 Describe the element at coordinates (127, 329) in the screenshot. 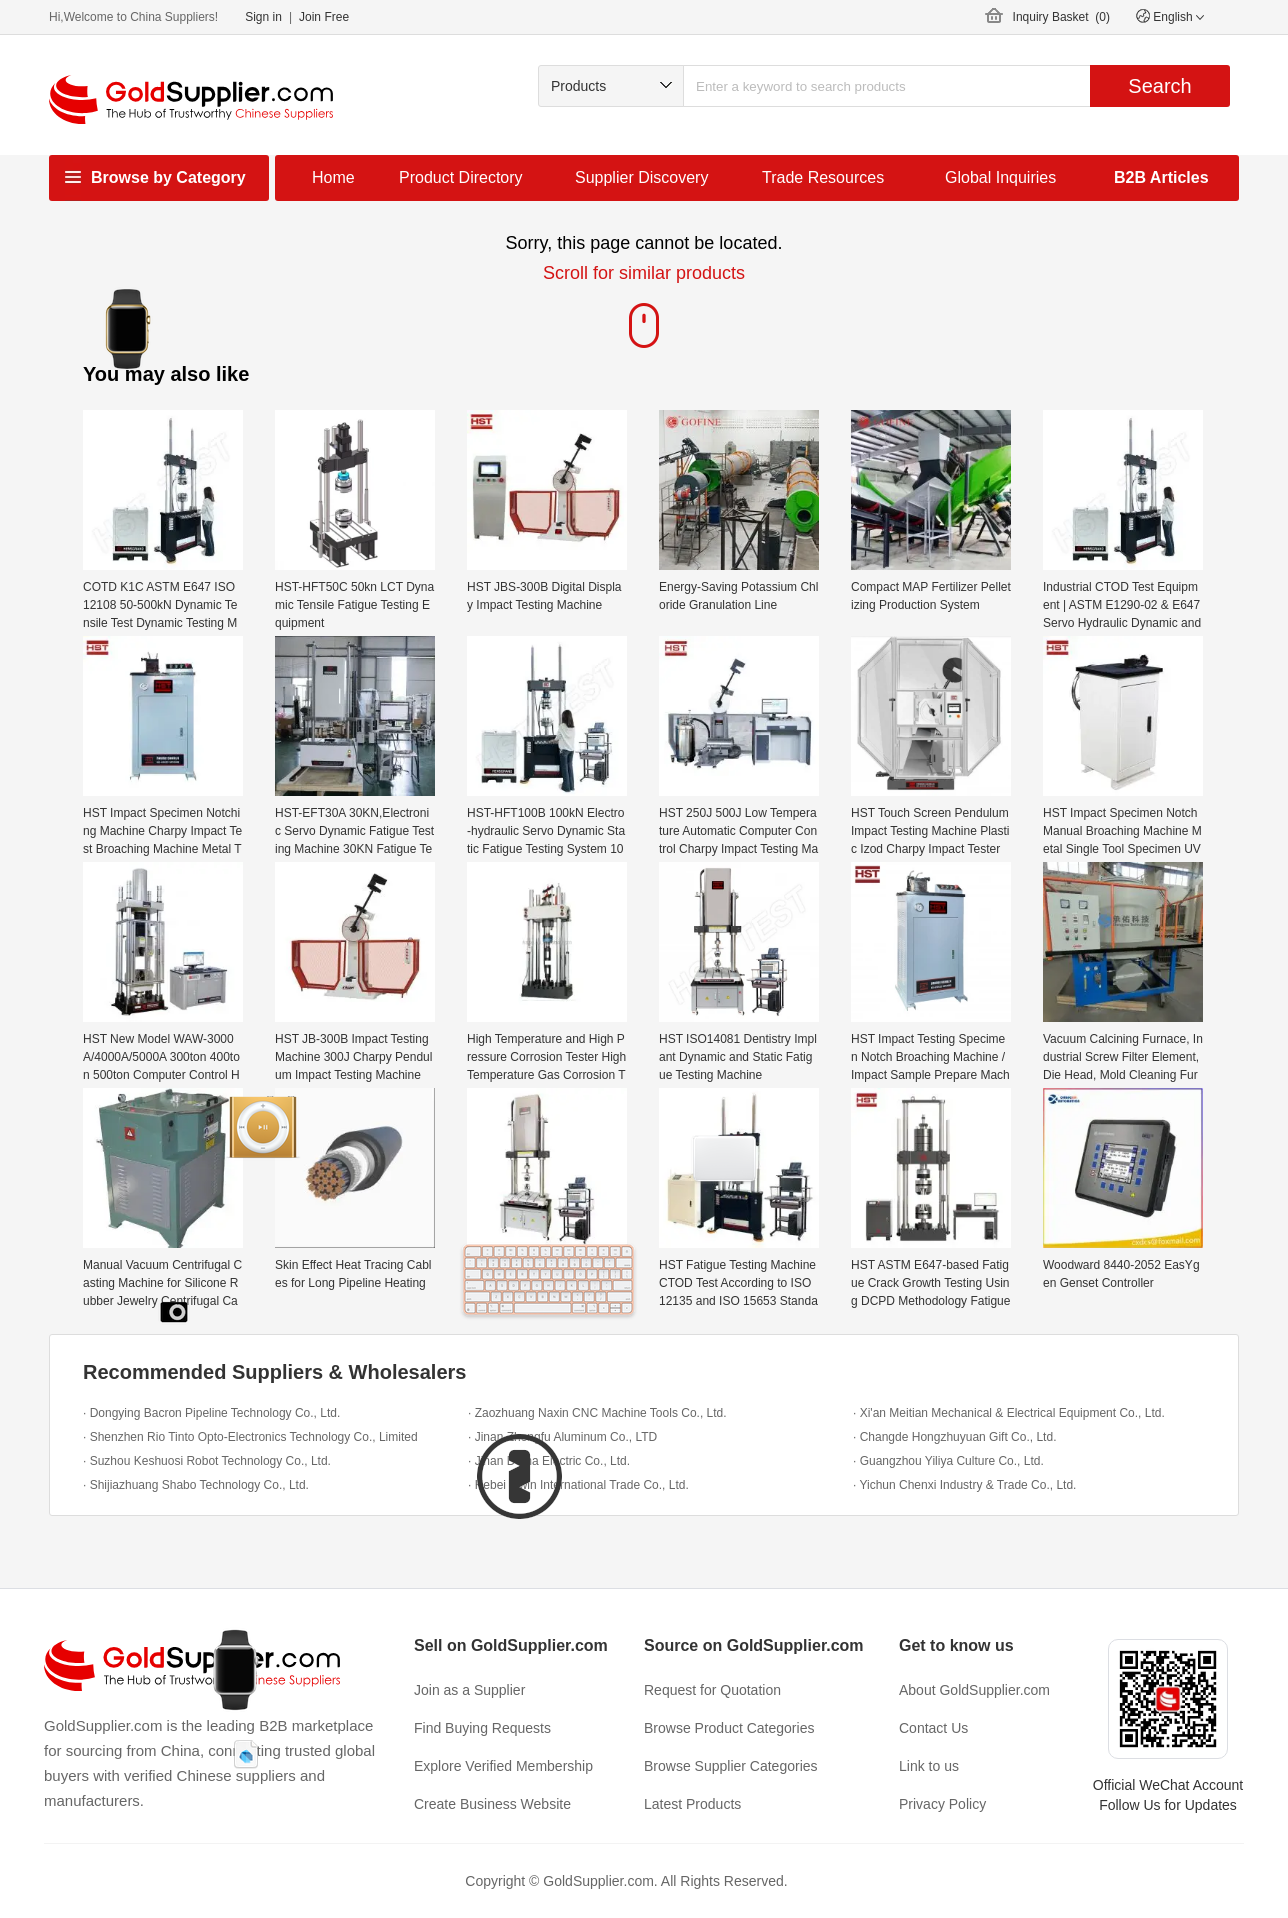

I see `apple watch device icon` at that location.